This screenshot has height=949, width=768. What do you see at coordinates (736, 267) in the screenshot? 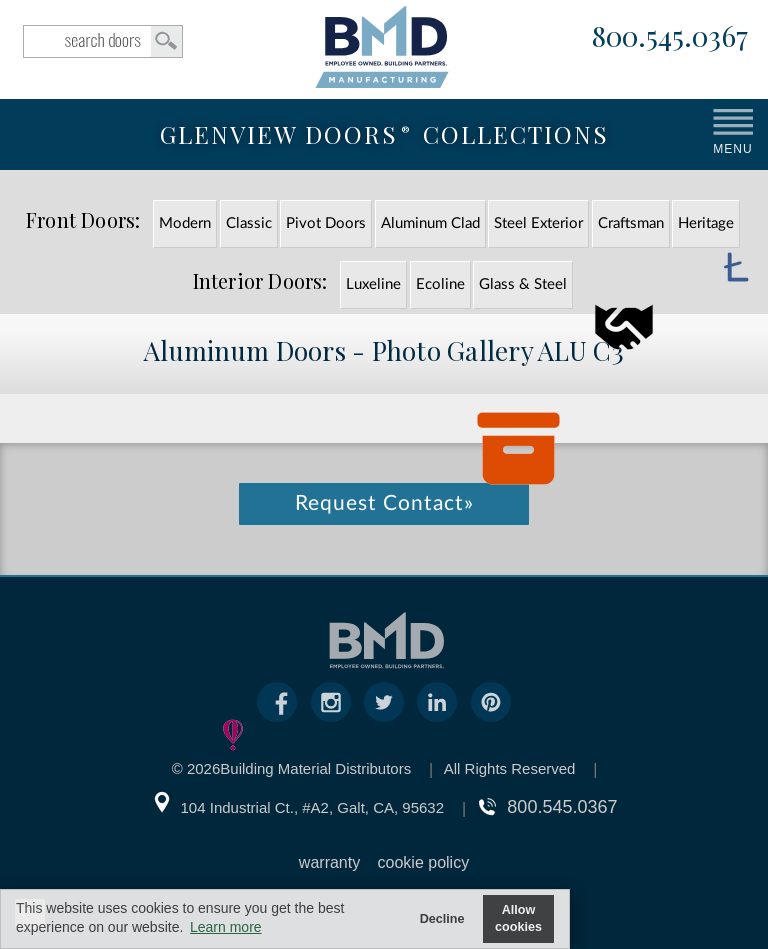
I see `indicates litecoin cryptocurrency` at bounding box center [736, 267].